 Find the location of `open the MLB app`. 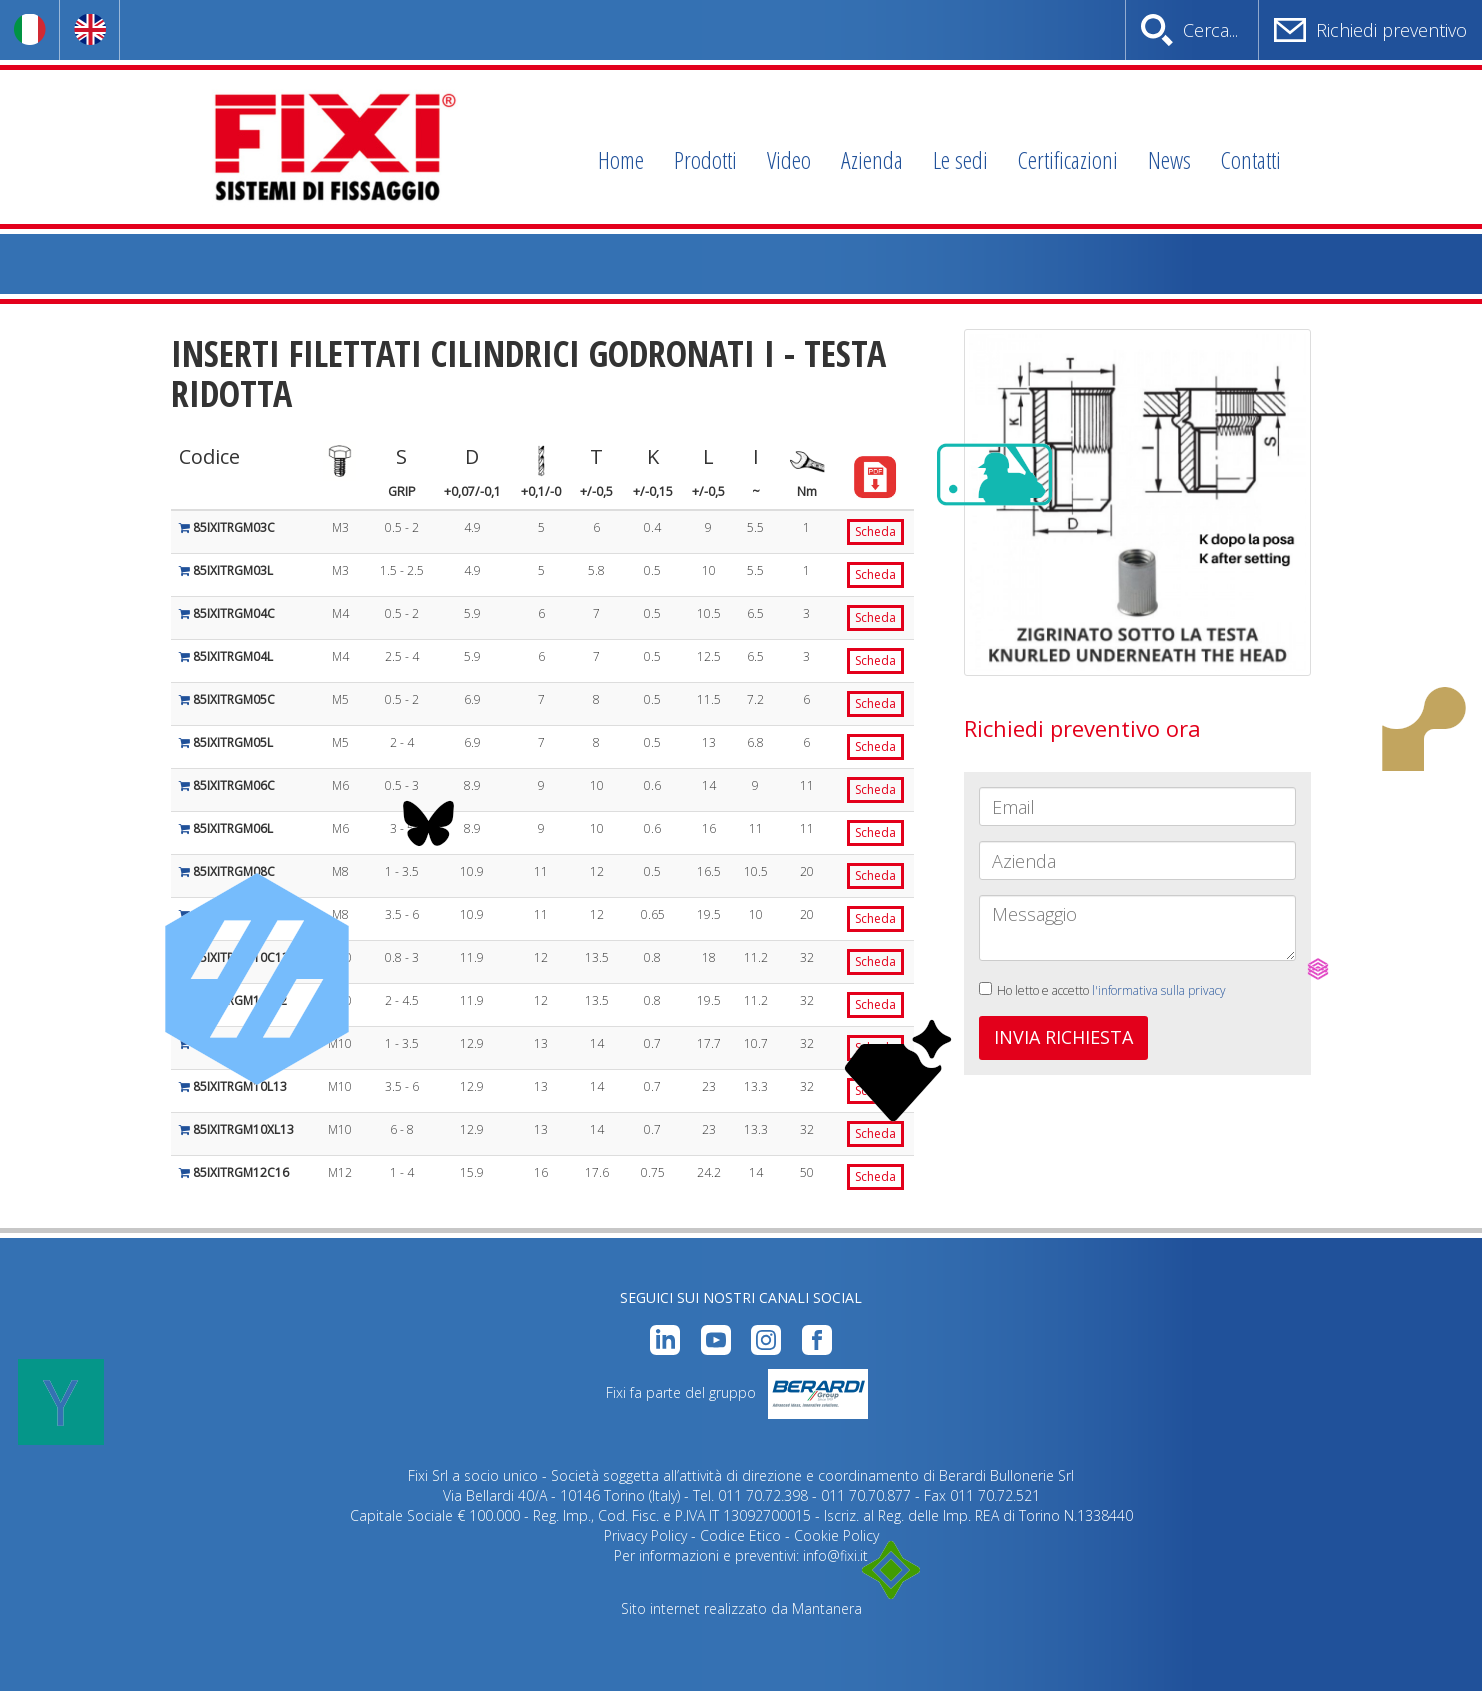

open the MLB app is located at coordinates (994, 474).